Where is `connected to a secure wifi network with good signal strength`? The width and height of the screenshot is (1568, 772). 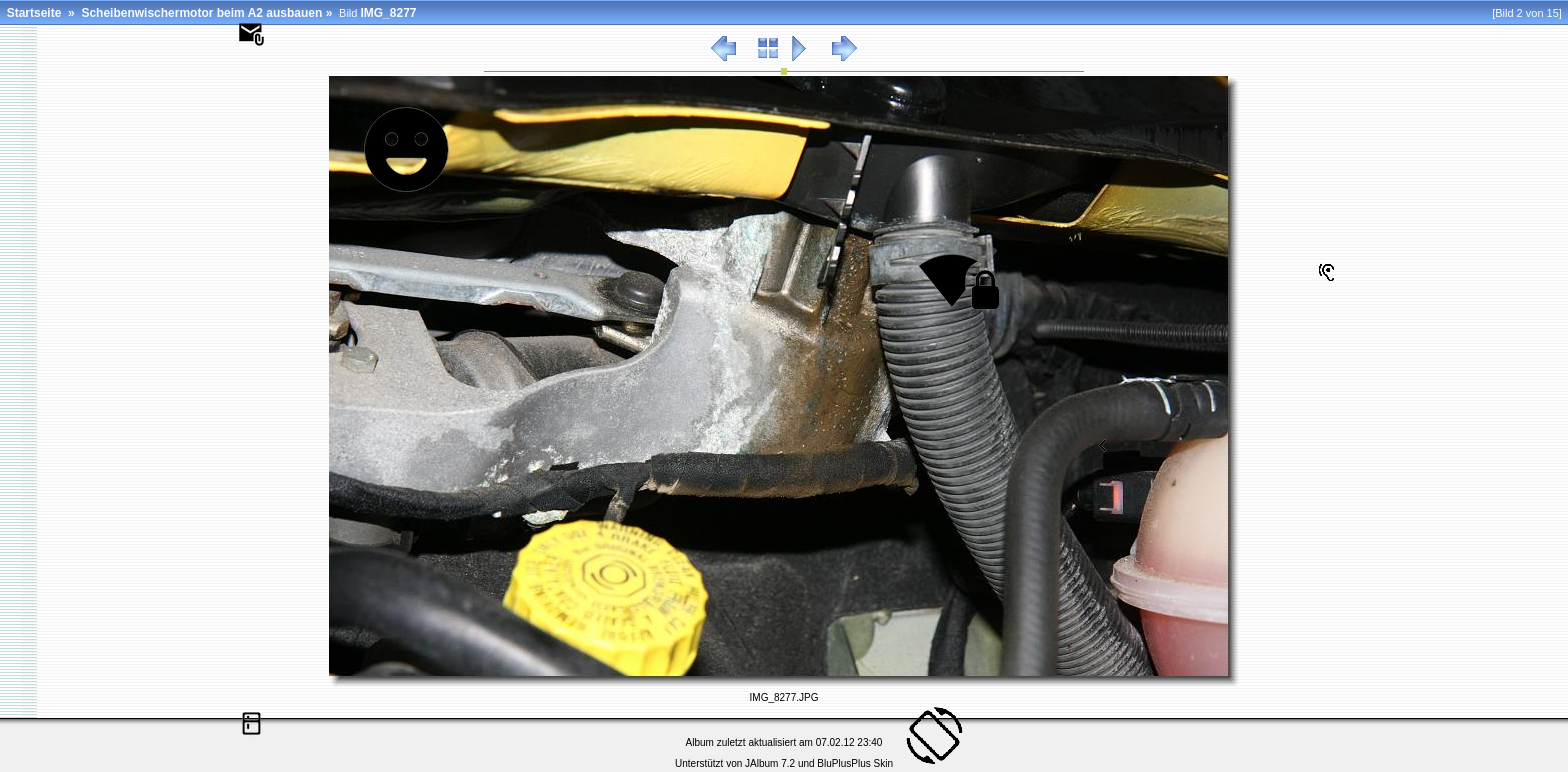
connected to a secure wifi network with good signal strength is located at coordinates (952, 270).